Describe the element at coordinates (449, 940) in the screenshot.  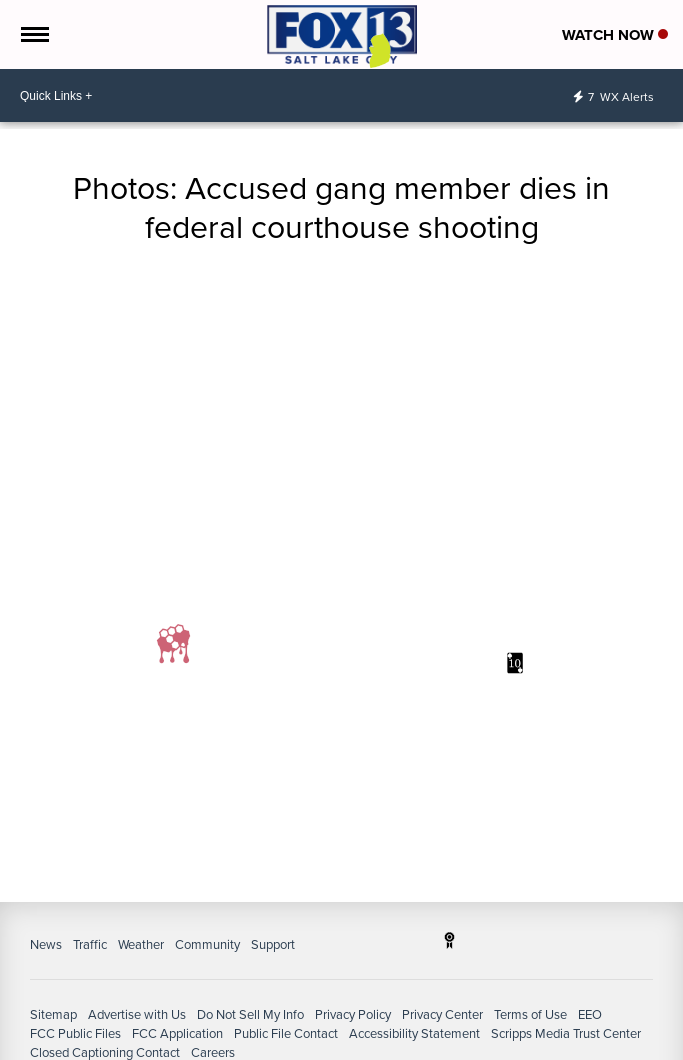
I see `view your achievements or awards` at that location.